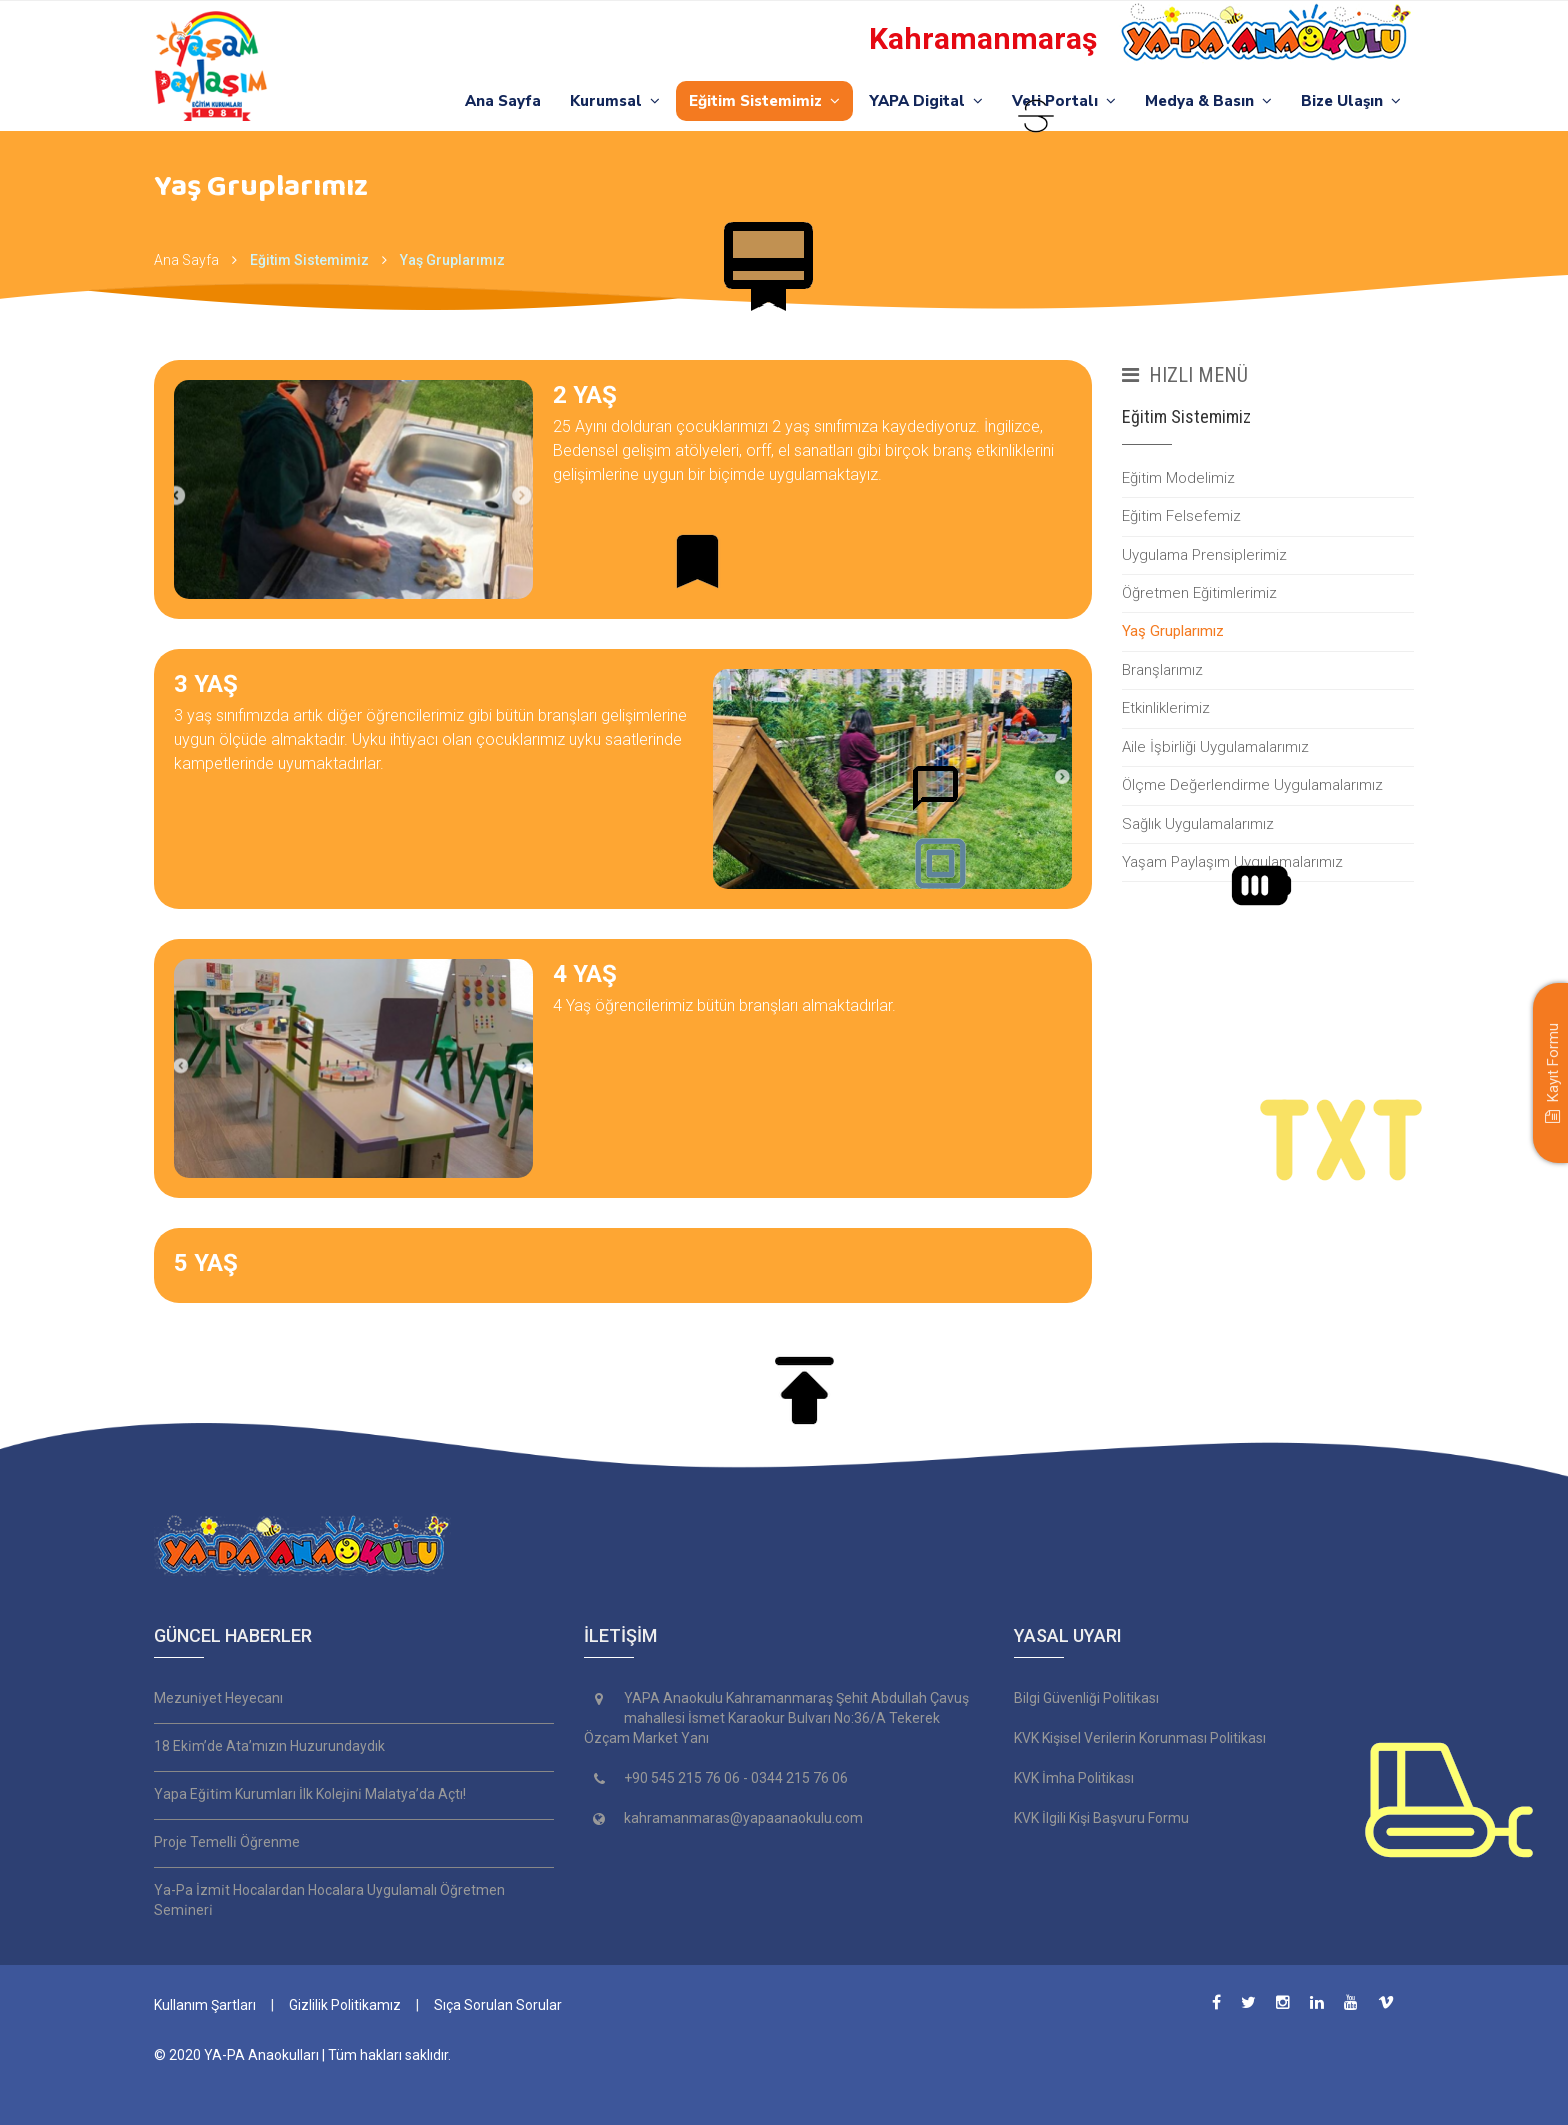  What do you see at coordinates (1449, 1800) in the screenshot?
I see `construction or building in progress` at bounding box center [1449, 1800].